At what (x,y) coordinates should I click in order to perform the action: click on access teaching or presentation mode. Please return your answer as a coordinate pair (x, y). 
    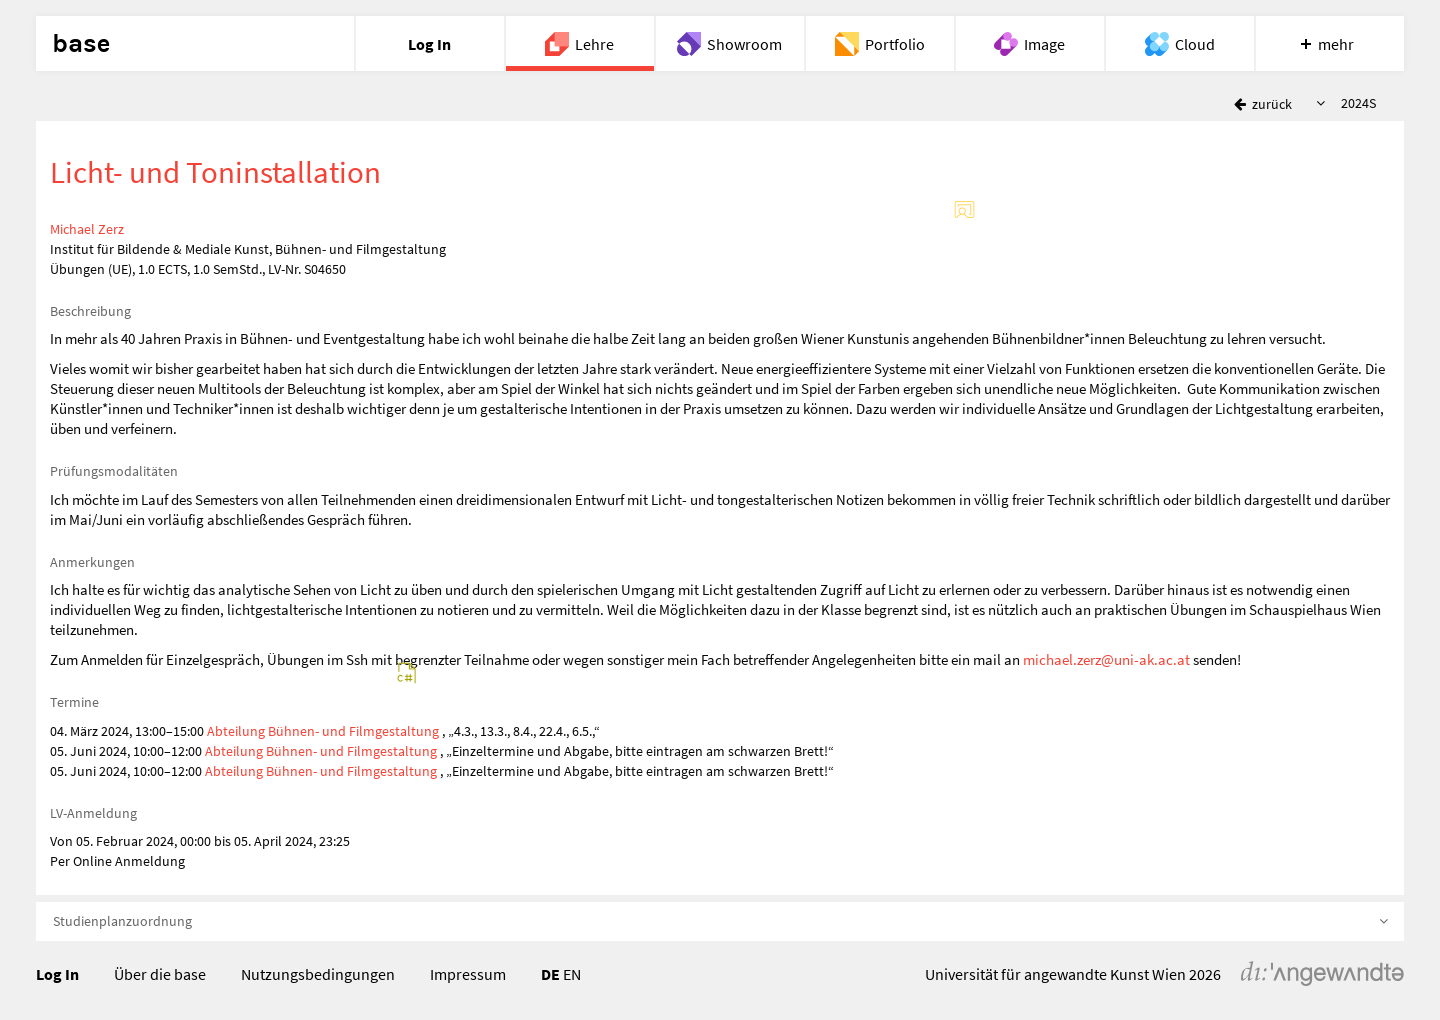
    Looking at the image, I should click on (964, 209).